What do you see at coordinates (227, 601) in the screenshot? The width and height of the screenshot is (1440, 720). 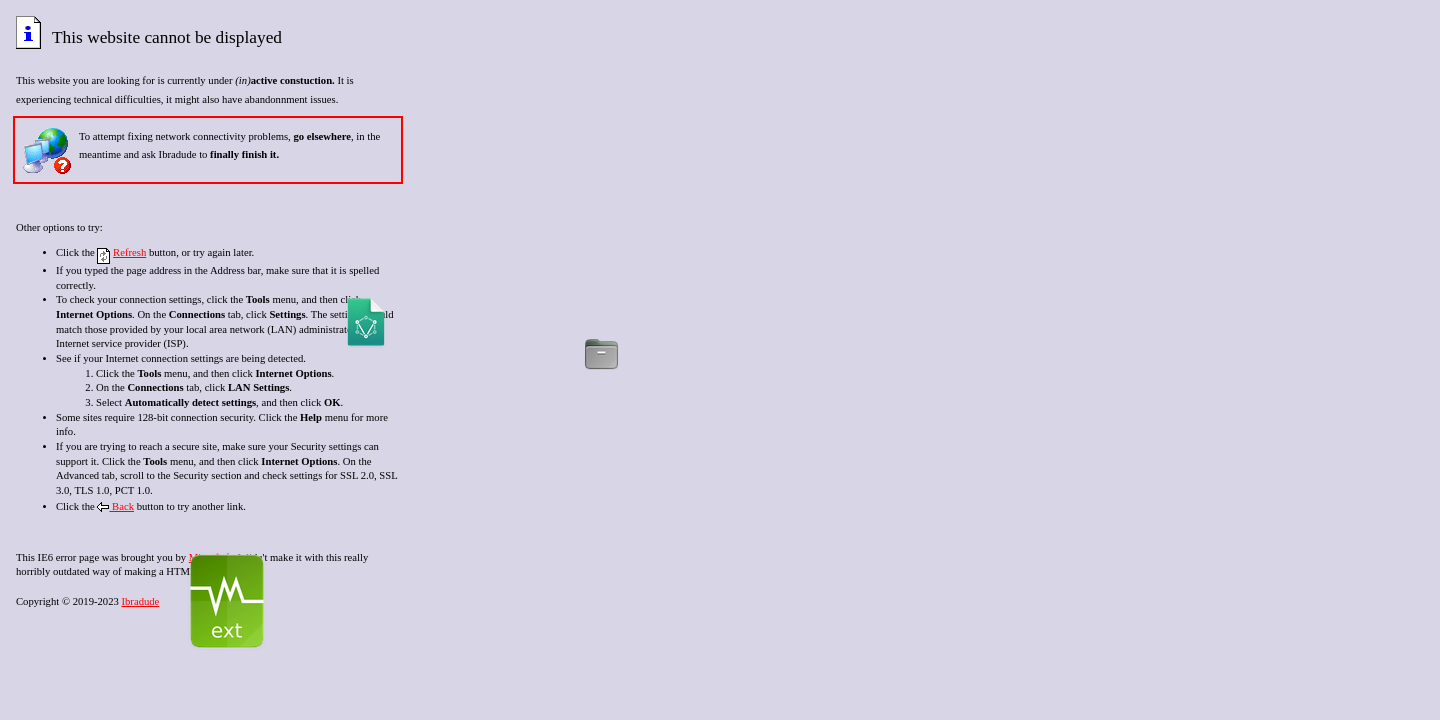 I see `virtualbox extension pack file` at bounding box center [227, 601].